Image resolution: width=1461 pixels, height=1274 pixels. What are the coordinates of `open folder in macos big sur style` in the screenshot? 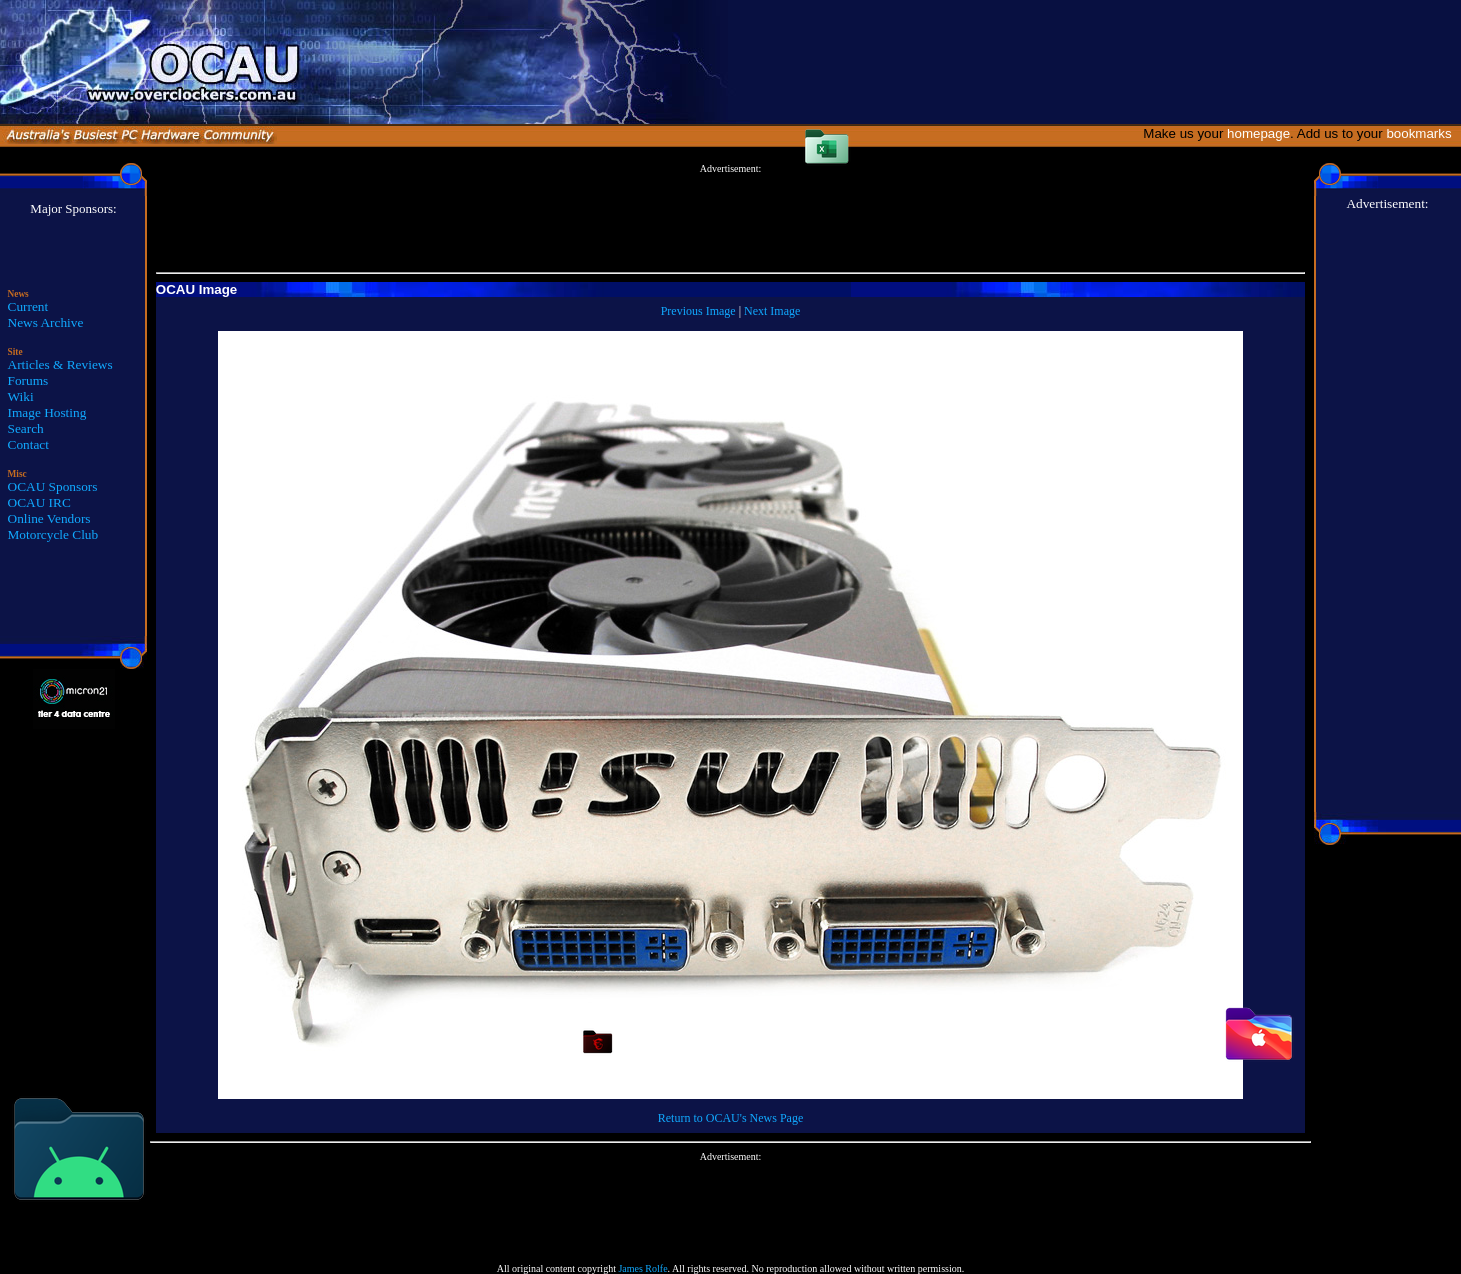 It's located at (1258, 1035).